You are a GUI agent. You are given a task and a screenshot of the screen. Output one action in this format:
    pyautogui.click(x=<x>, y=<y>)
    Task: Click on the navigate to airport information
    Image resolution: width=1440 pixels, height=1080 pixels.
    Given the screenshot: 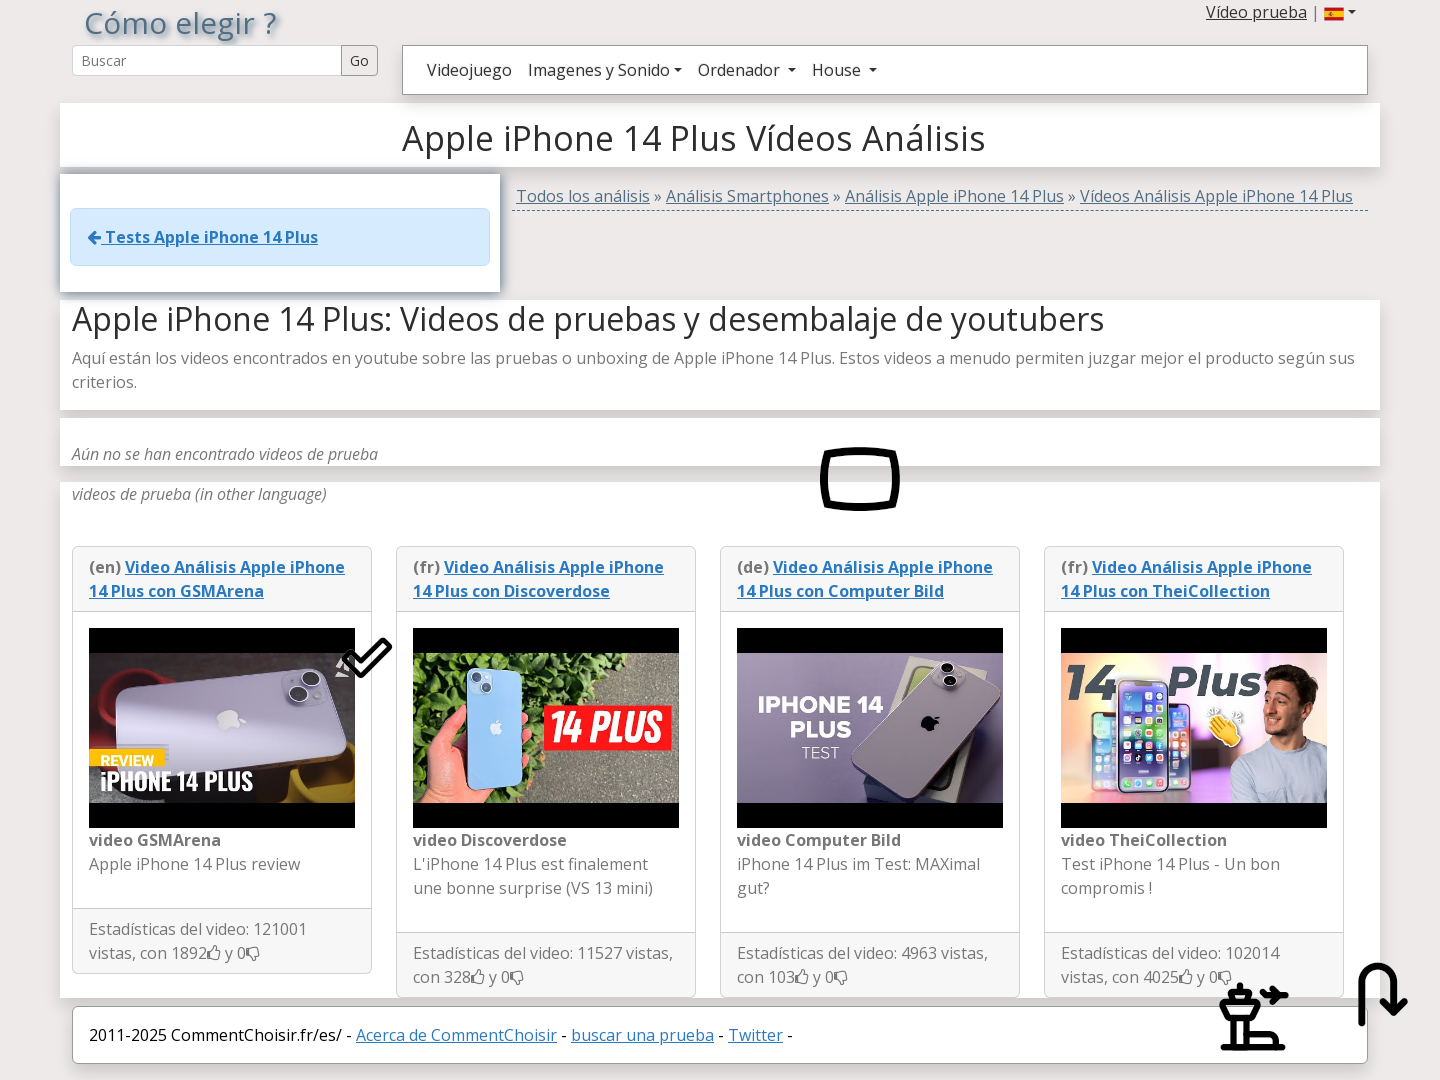 What is the action you would take?
    pyautogui.click(x=1253, y=1018)
    